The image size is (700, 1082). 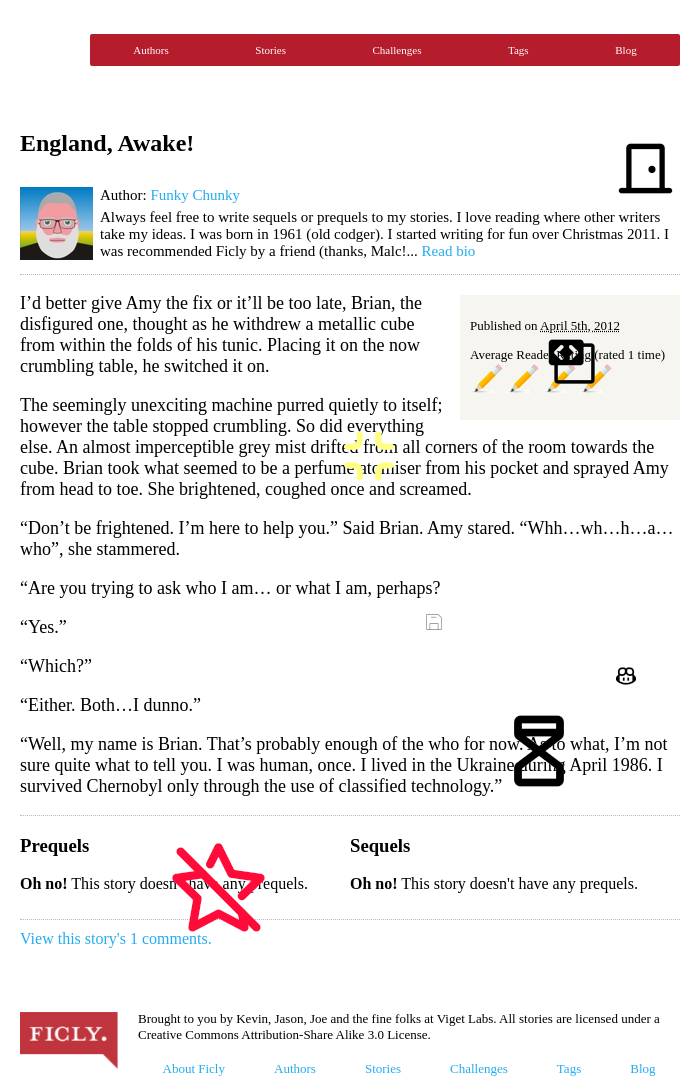 What do you see at coordinates (645, 168) in the screenshot?
I see `exit or log out of the application` at bounding box center [645, 168].